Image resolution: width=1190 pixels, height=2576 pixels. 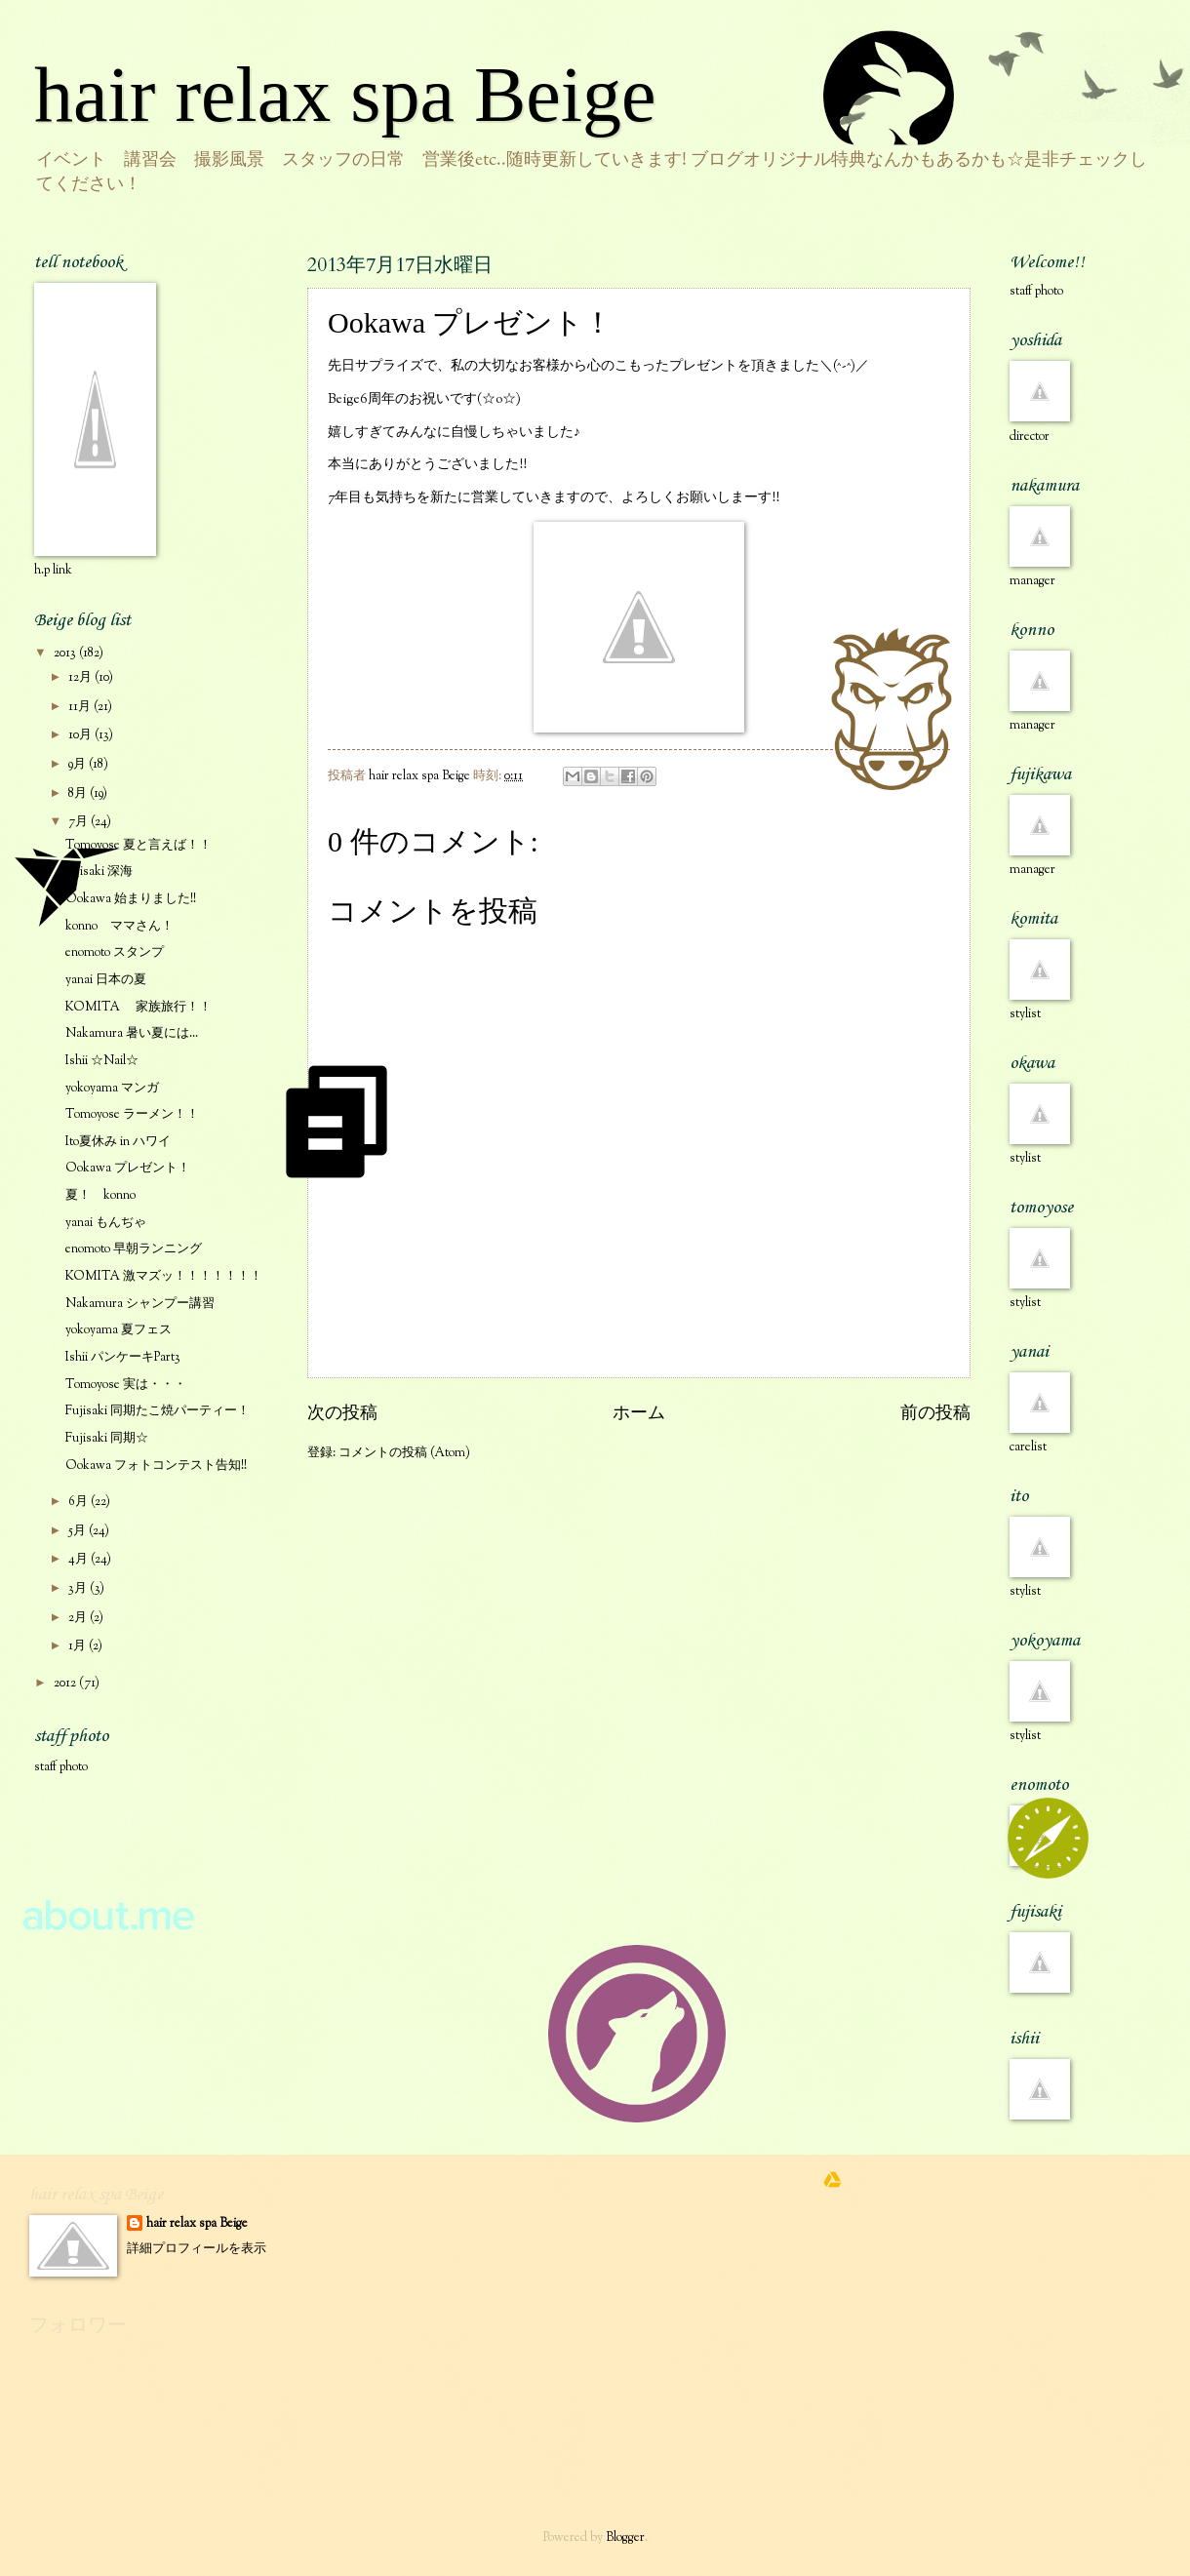 What do you see at coordinates (1048, 1838) in the screenshot?
I see `open Safari web browser` at bounding box center [1048, 1838].